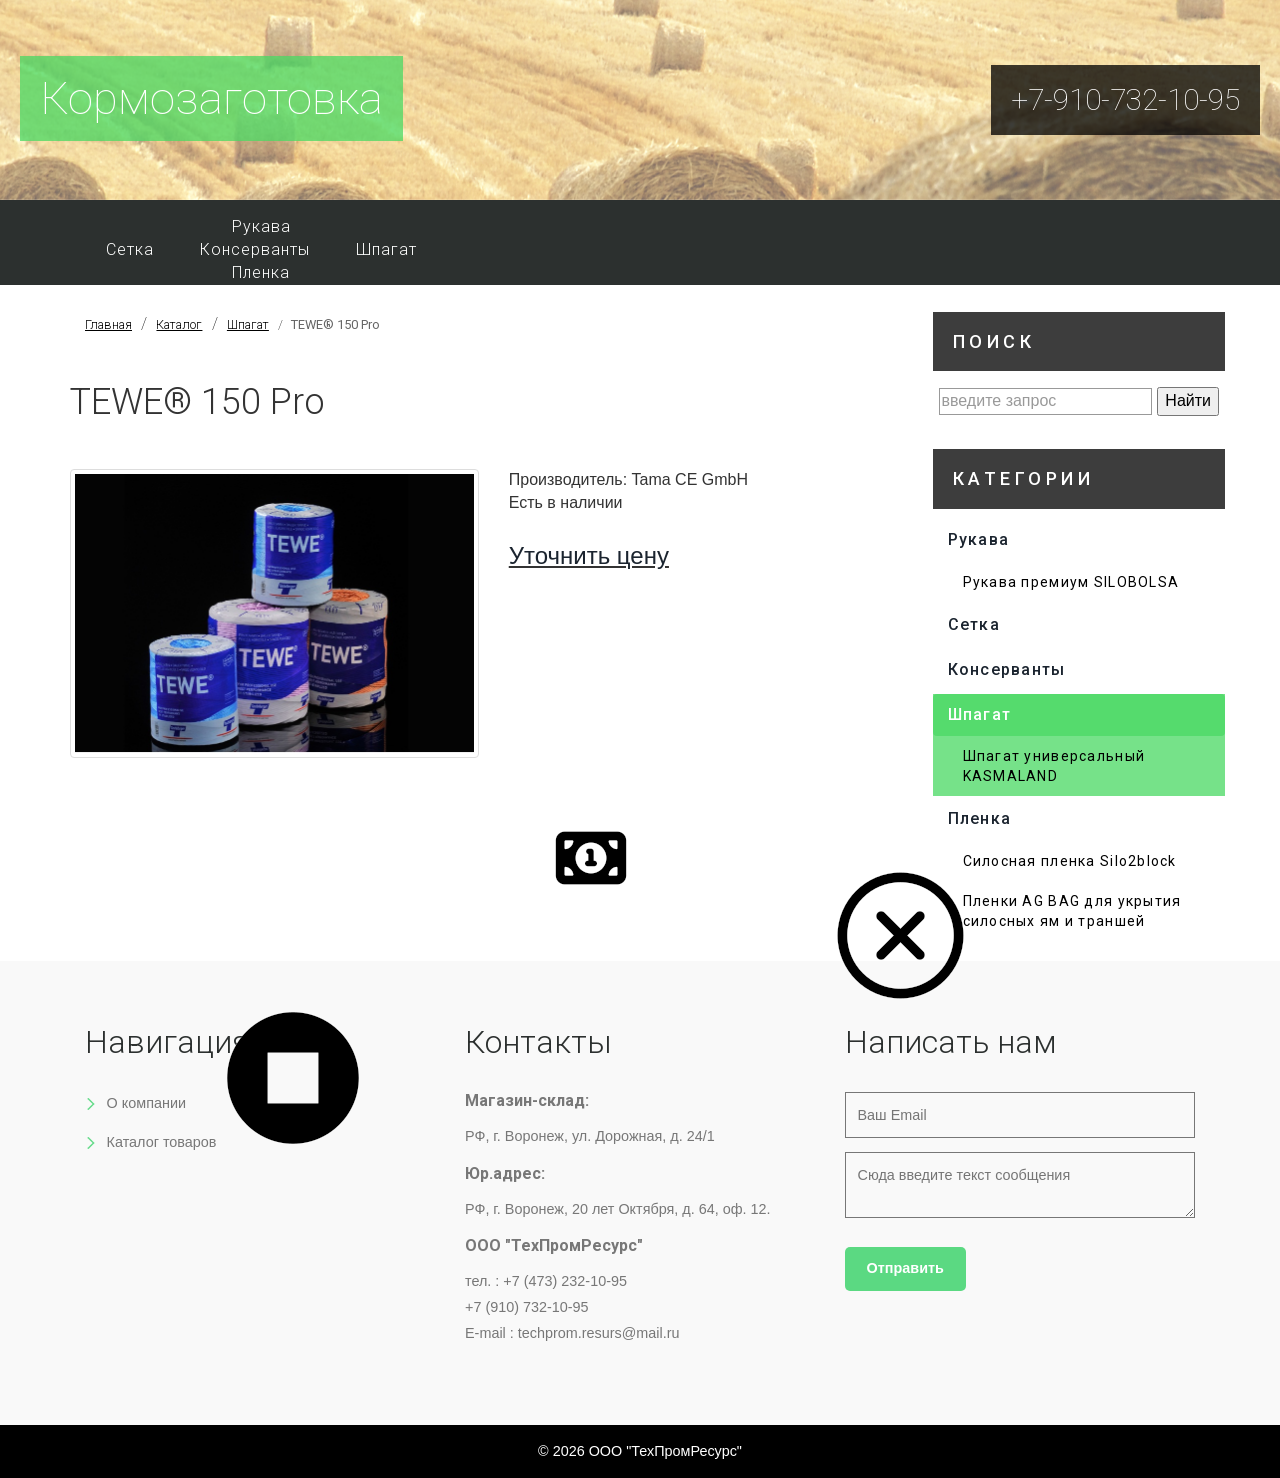 The image size is (1280, 1478). I want to click on close or dismiss a dialog, so click(900, 935).